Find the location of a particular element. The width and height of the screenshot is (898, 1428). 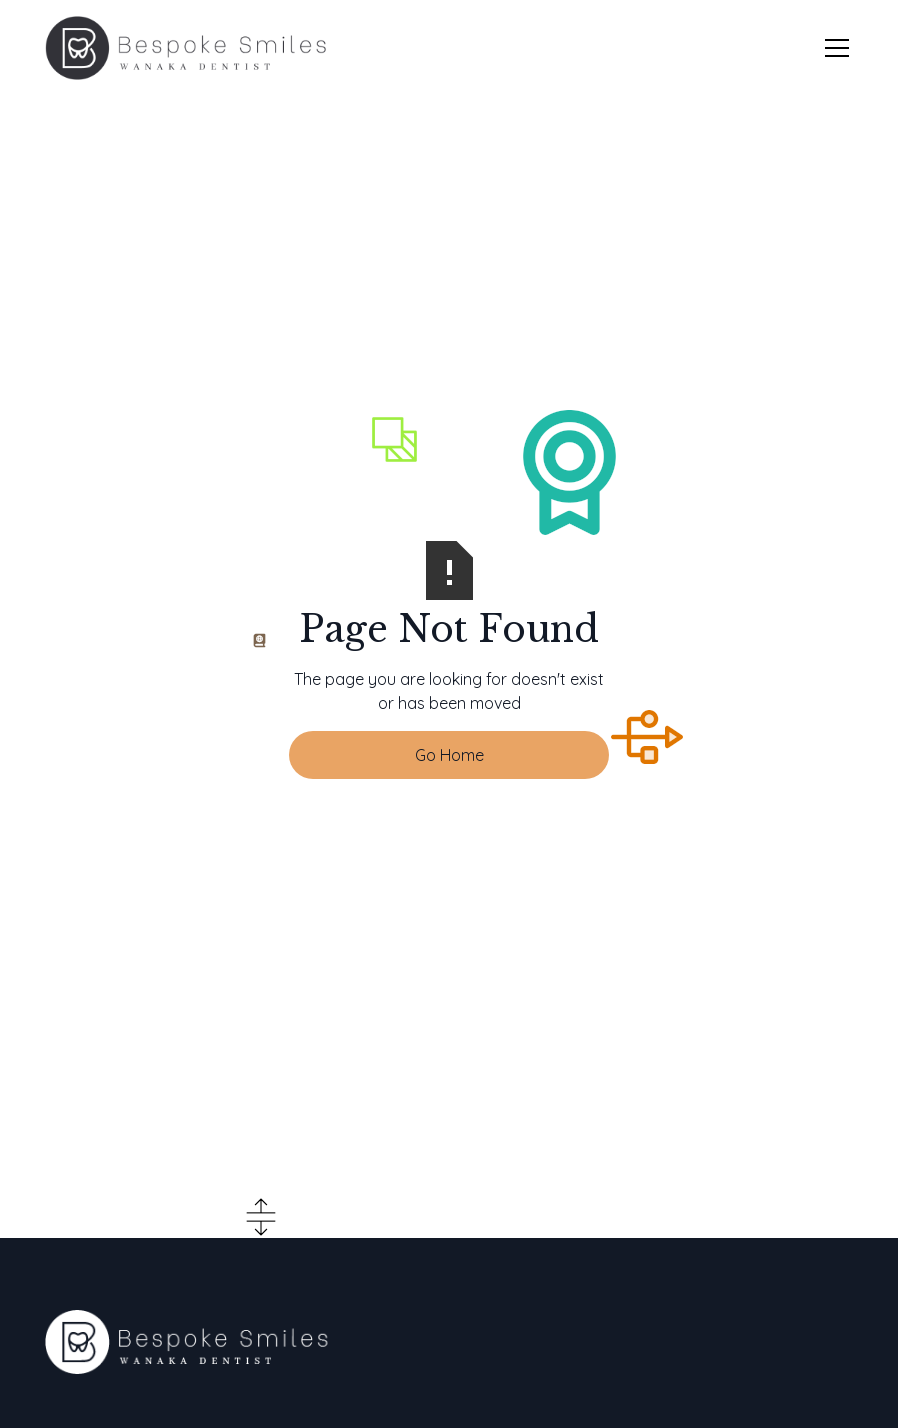

view achievements or awards is located at coordinates (569, 472).